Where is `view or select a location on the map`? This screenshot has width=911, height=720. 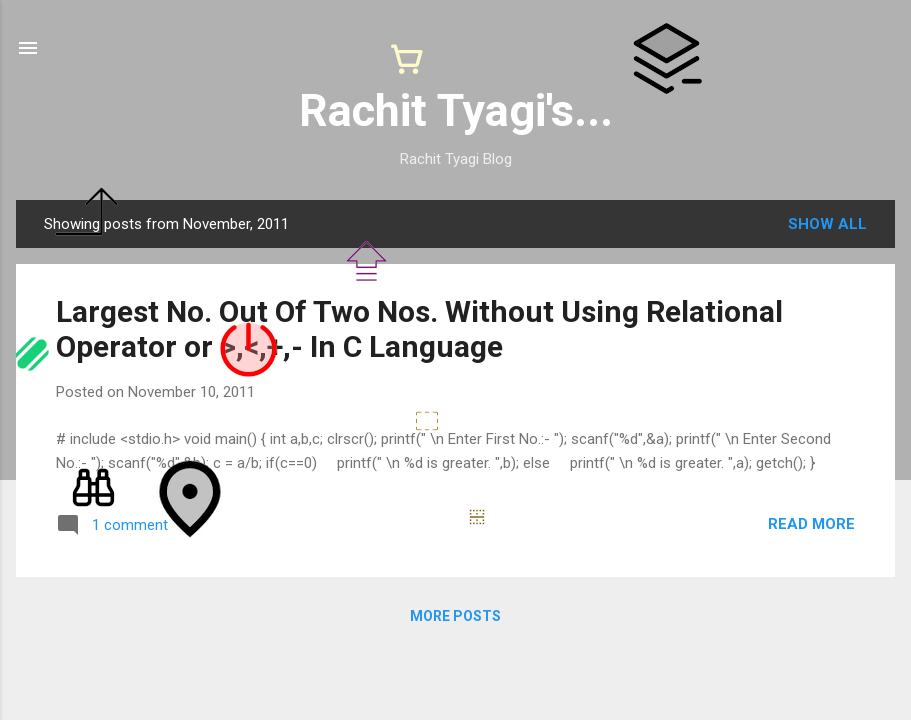
view or select a location on the map is located at coordinates (190, 499).